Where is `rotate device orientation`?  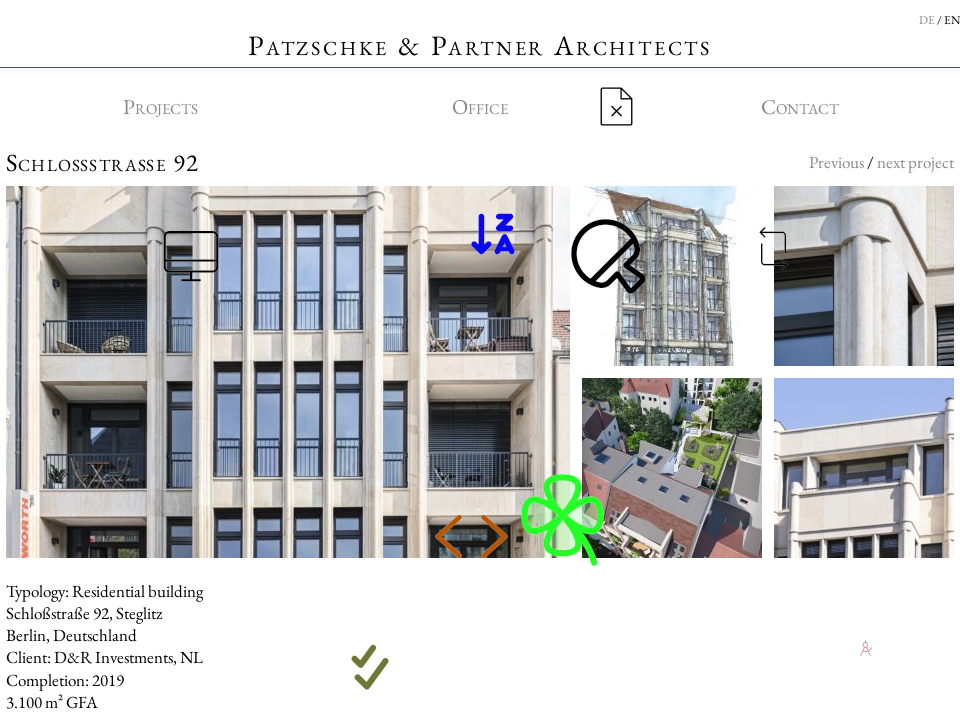
rotate device orientation is located at coordinates (773, 248).